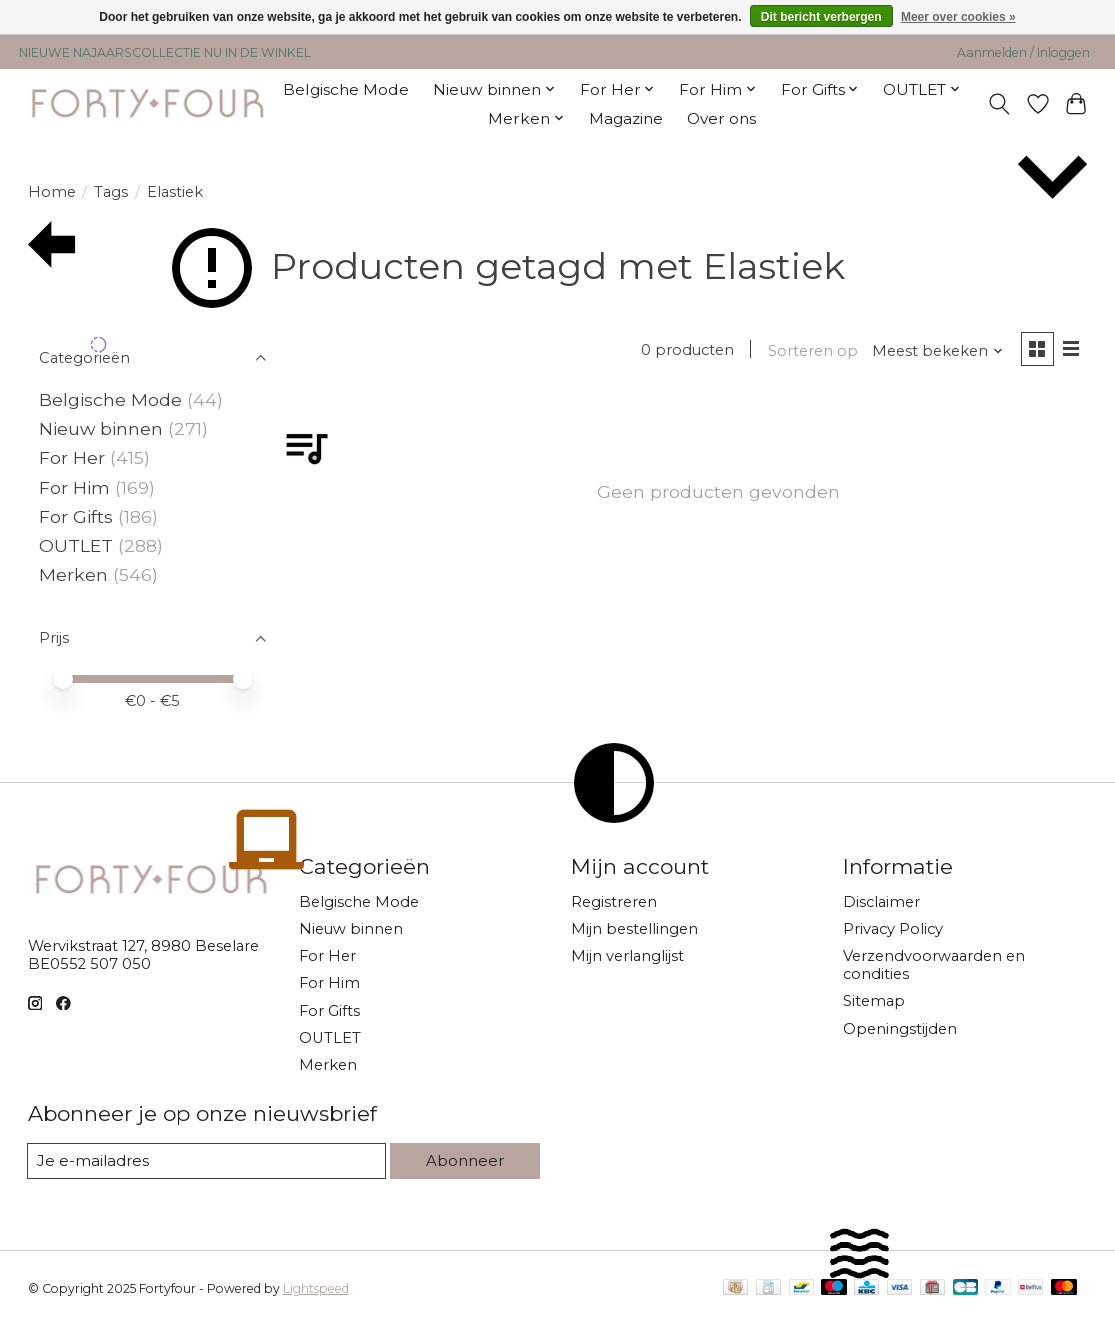  What do you see at coordinates (859, 1253) in the screenshot?
I see `indicates water or aquatic features` at bounding box center [859, 1253].